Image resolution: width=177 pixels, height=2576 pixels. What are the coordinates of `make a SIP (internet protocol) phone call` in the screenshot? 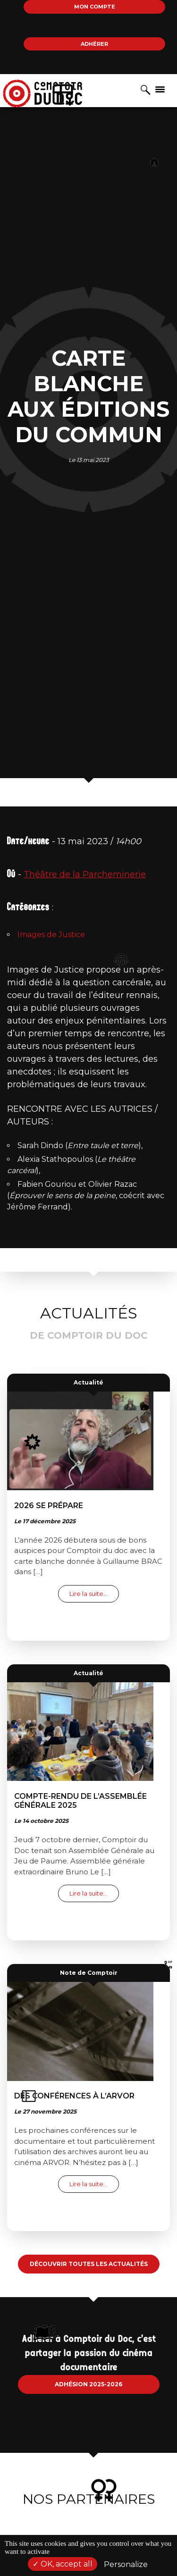 It's located at (168, 1964).